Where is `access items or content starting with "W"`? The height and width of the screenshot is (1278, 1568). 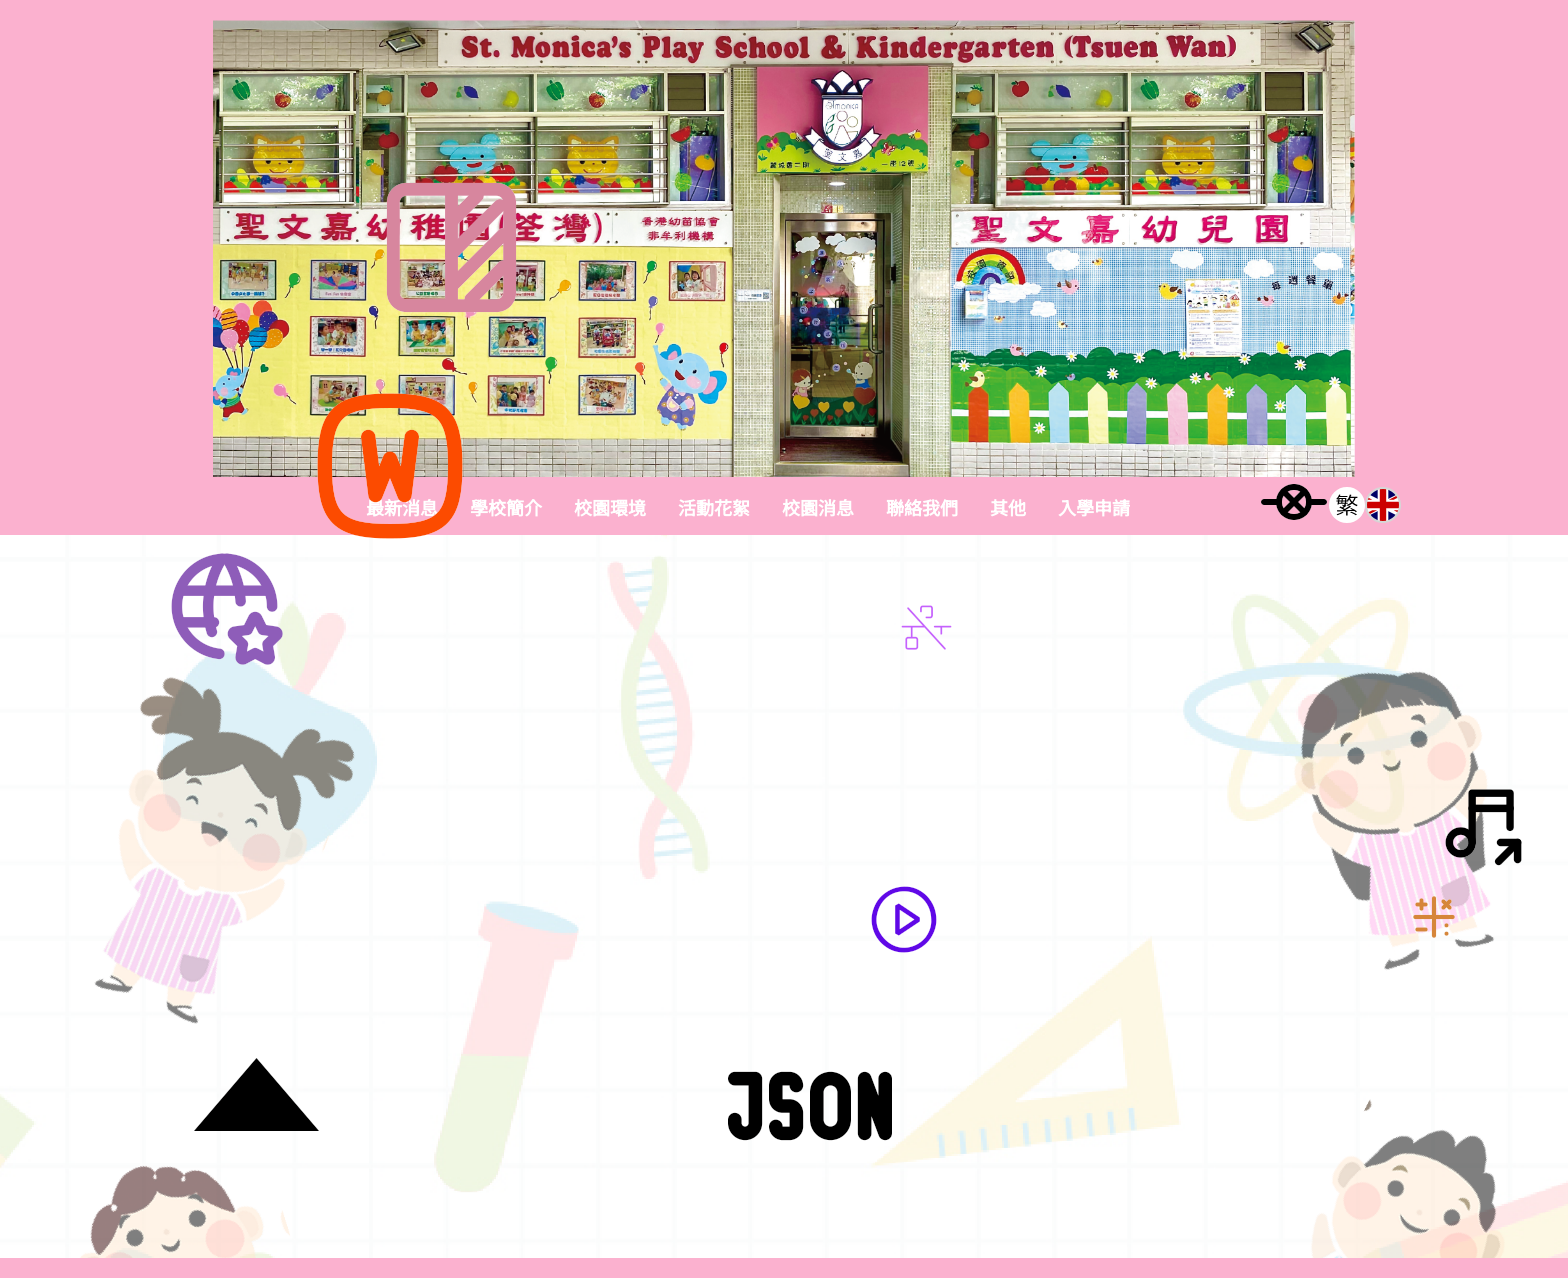
access items or content starting with "W" is located at coordinates (390, 466).